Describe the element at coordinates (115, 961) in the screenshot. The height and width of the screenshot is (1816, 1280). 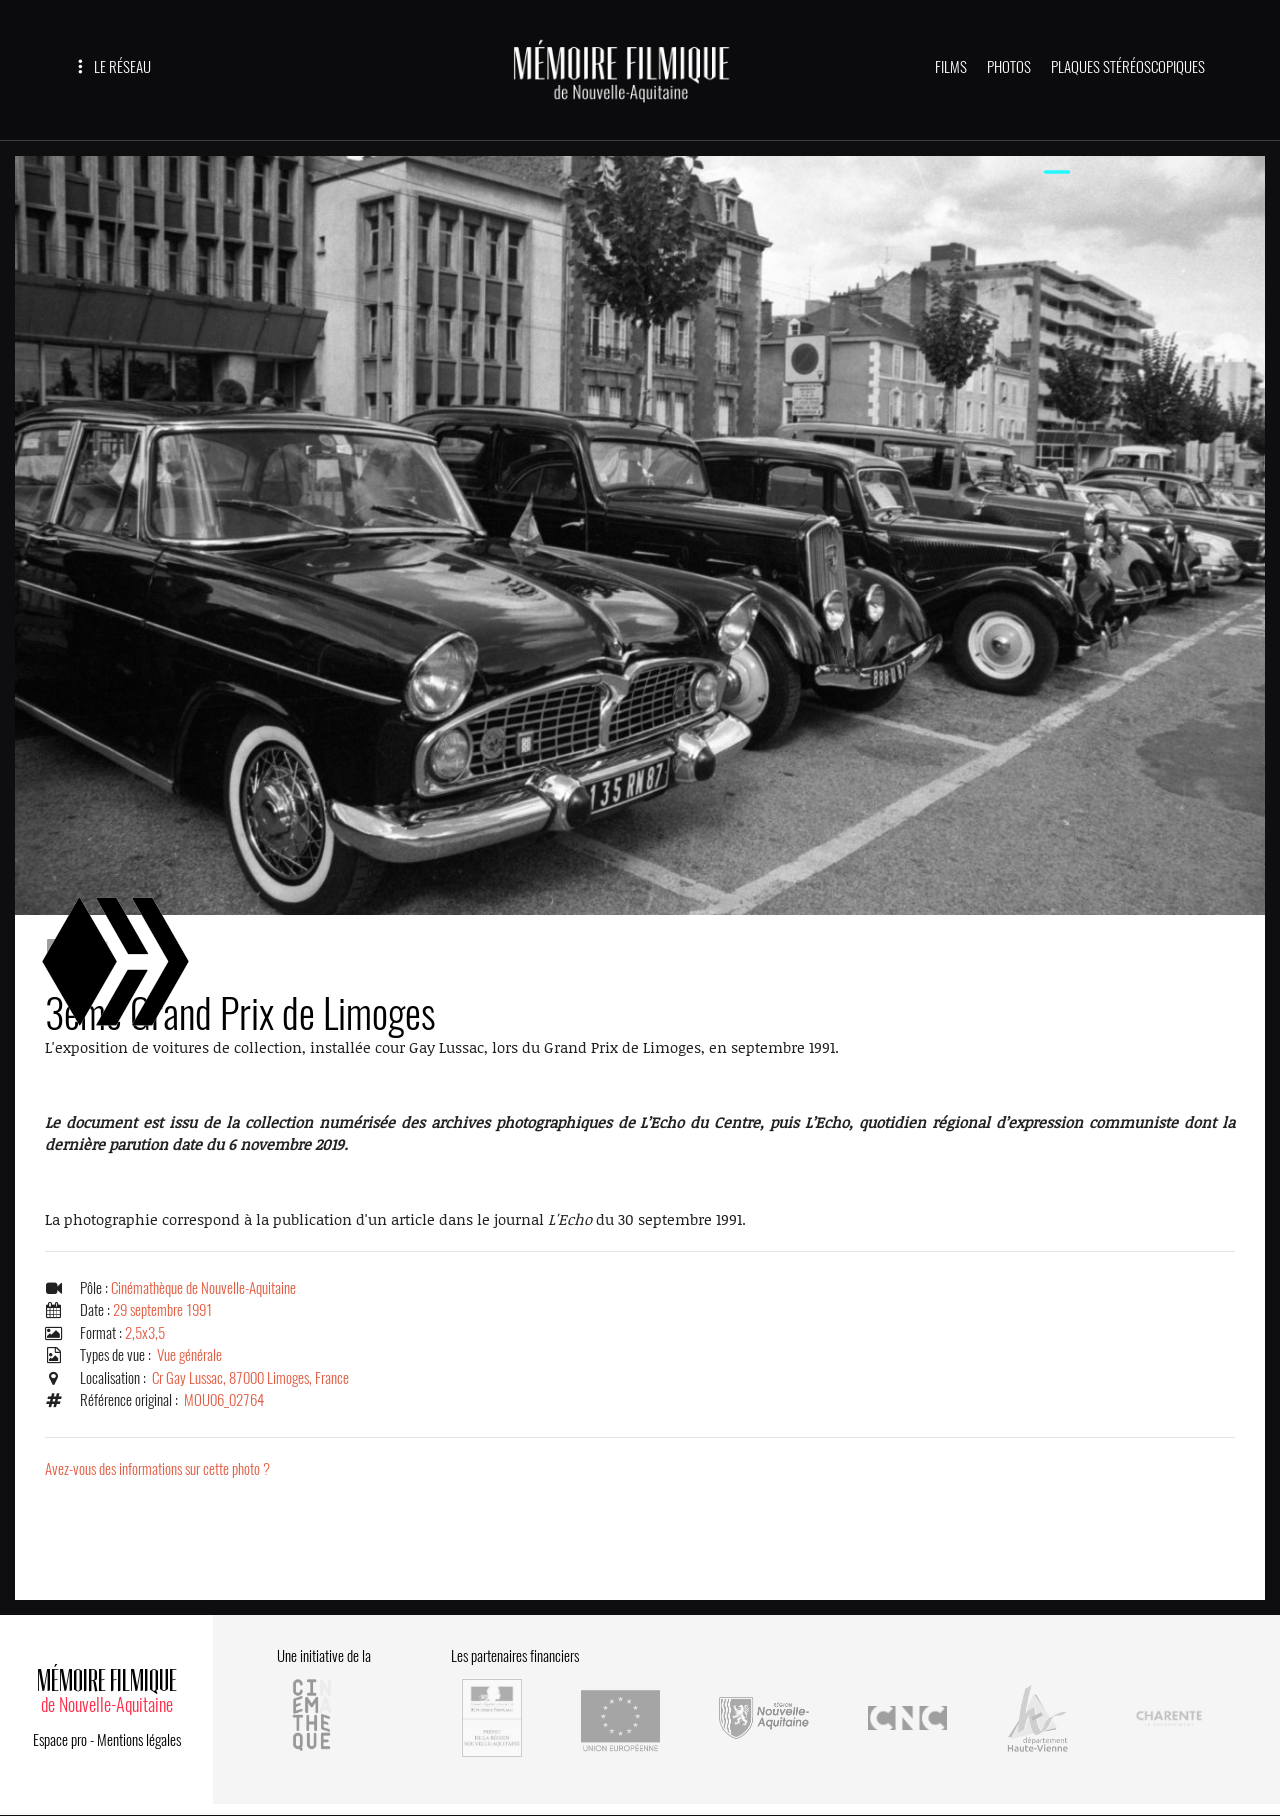
I see `hive blockchain platform logo` at that location.